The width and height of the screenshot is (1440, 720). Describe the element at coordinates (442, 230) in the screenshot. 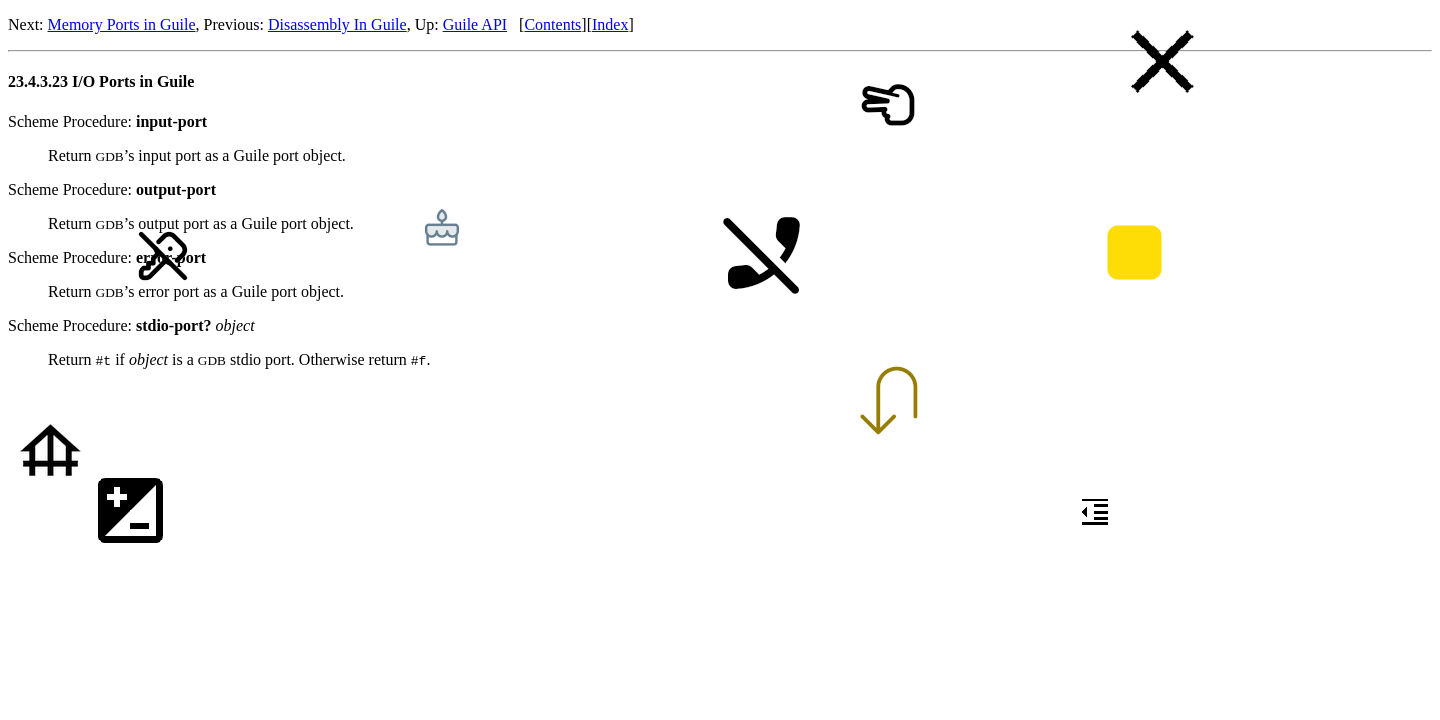

I see `view birthday or celebration notifications` at that location.